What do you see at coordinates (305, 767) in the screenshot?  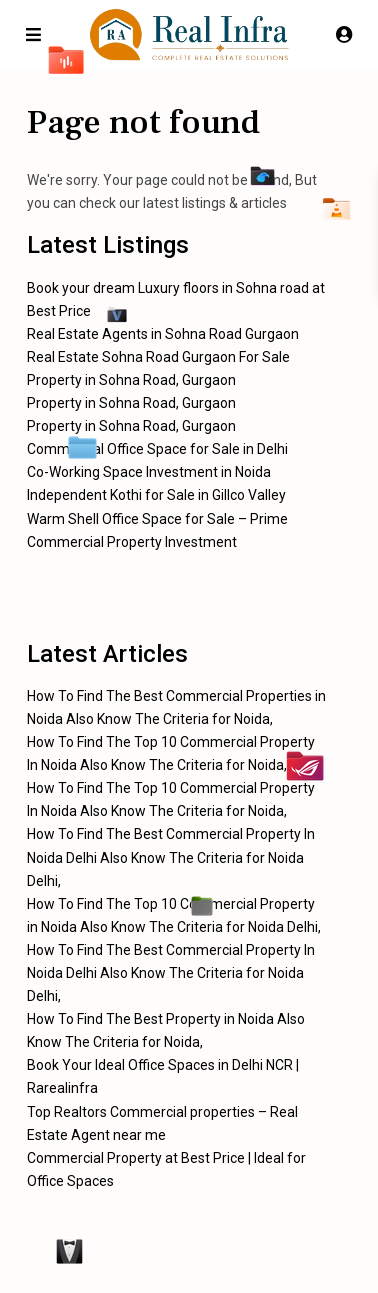 I see `open ASUS Republic of Gamers files folder` at bounding box center [305, 767].